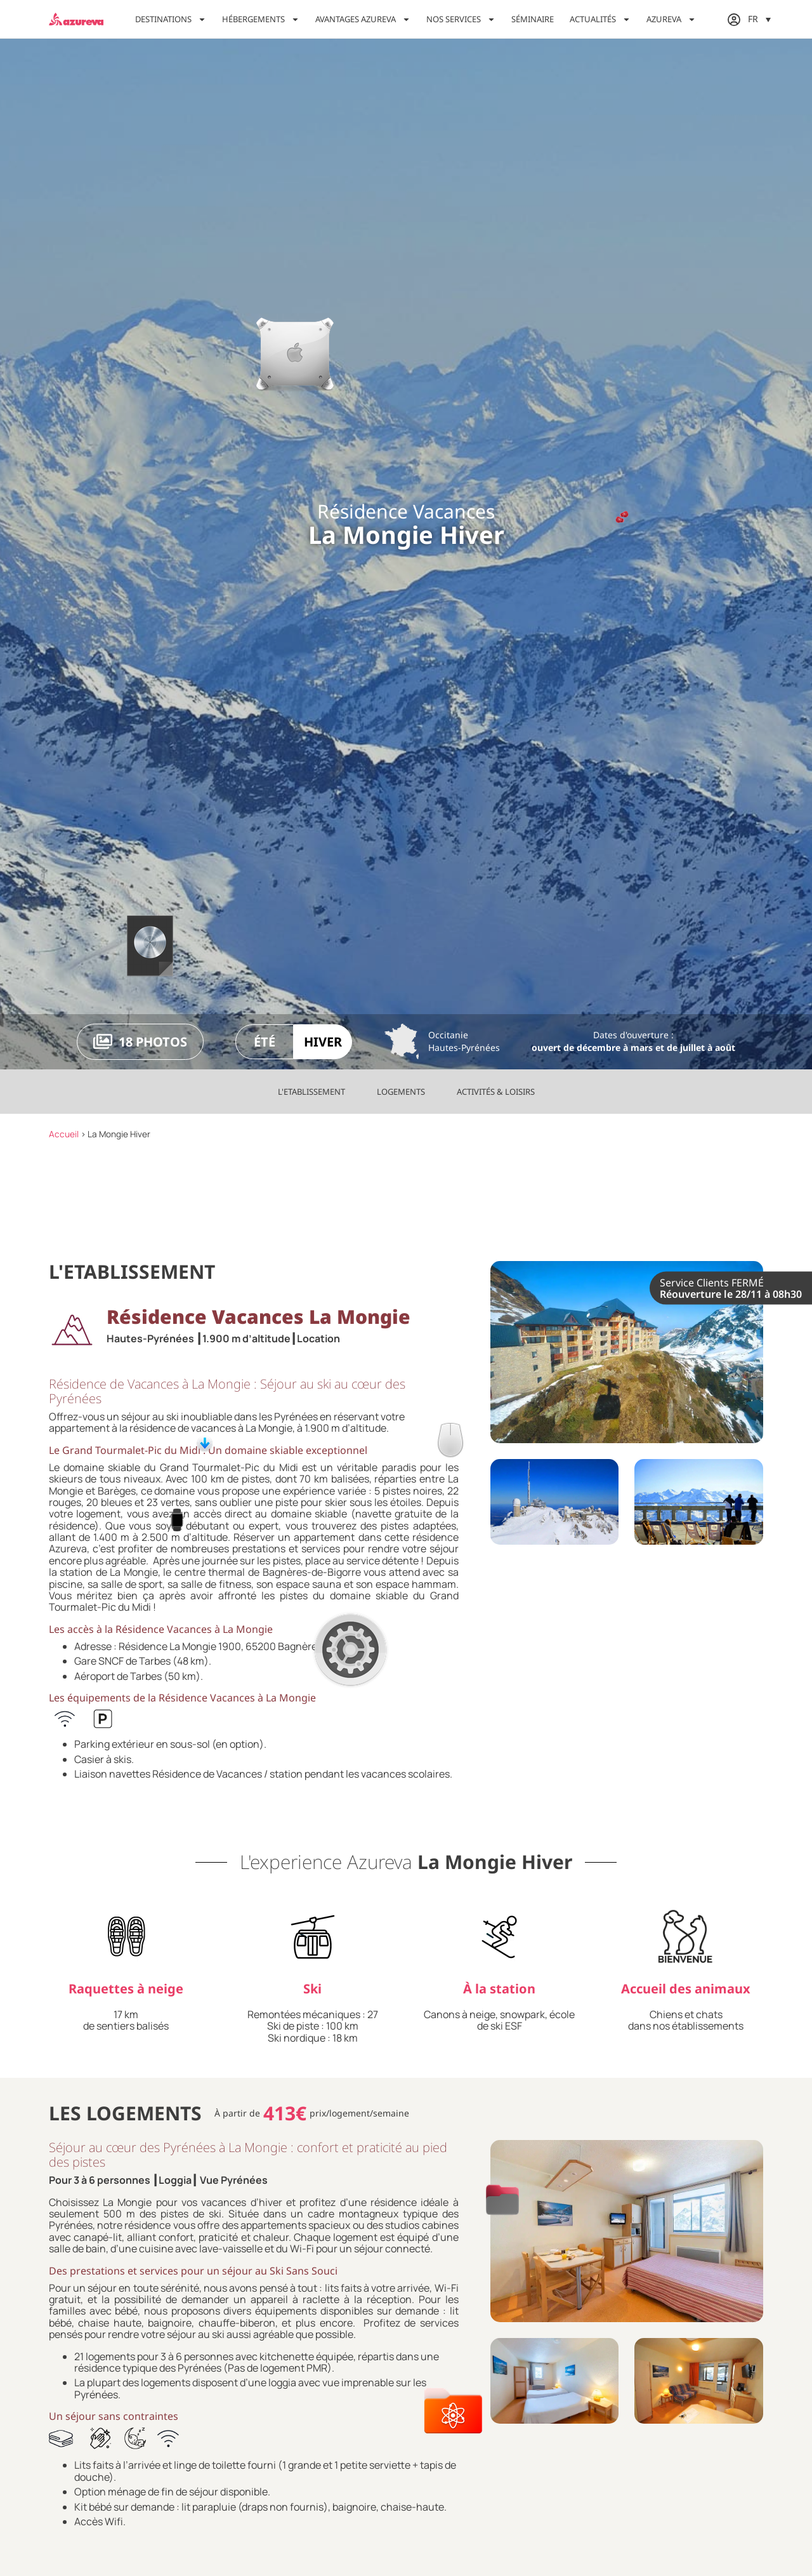 The width and height of the screenshot is (812, 2576). I want to click on open folder containing files, so click(502, 2200).